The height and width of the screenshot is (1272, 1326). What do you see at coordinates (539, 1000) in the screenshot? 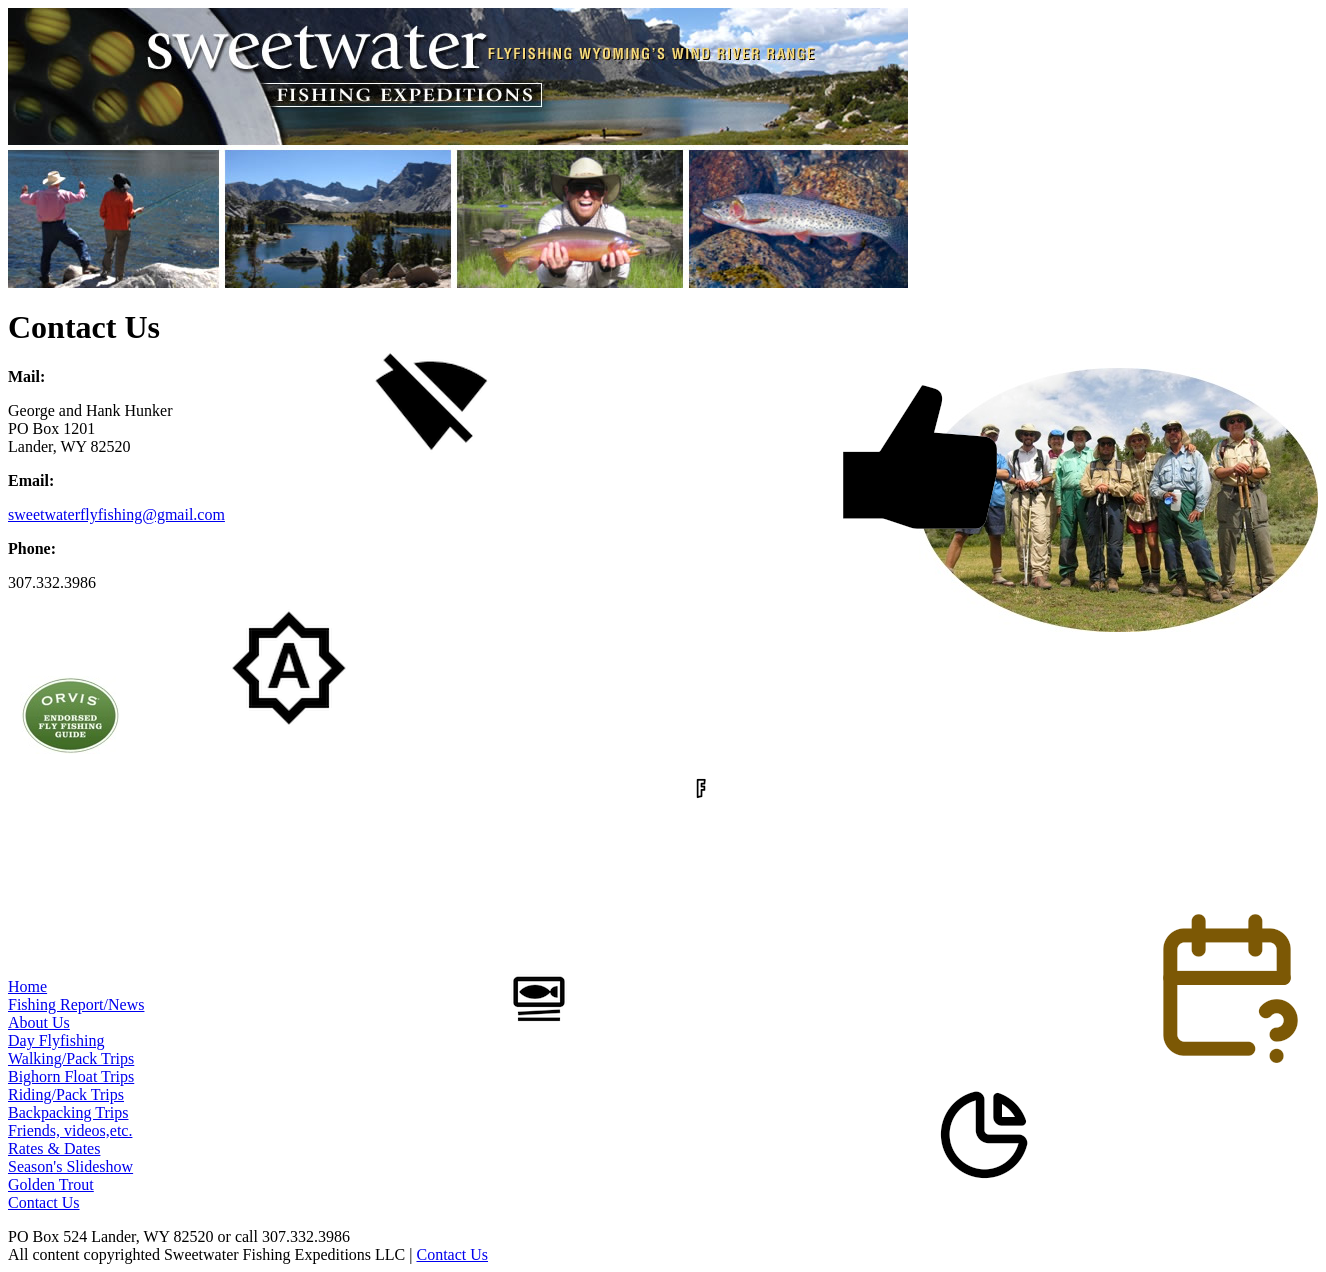
I see `view set meal or combo options` at bounding box center [539, 1000].